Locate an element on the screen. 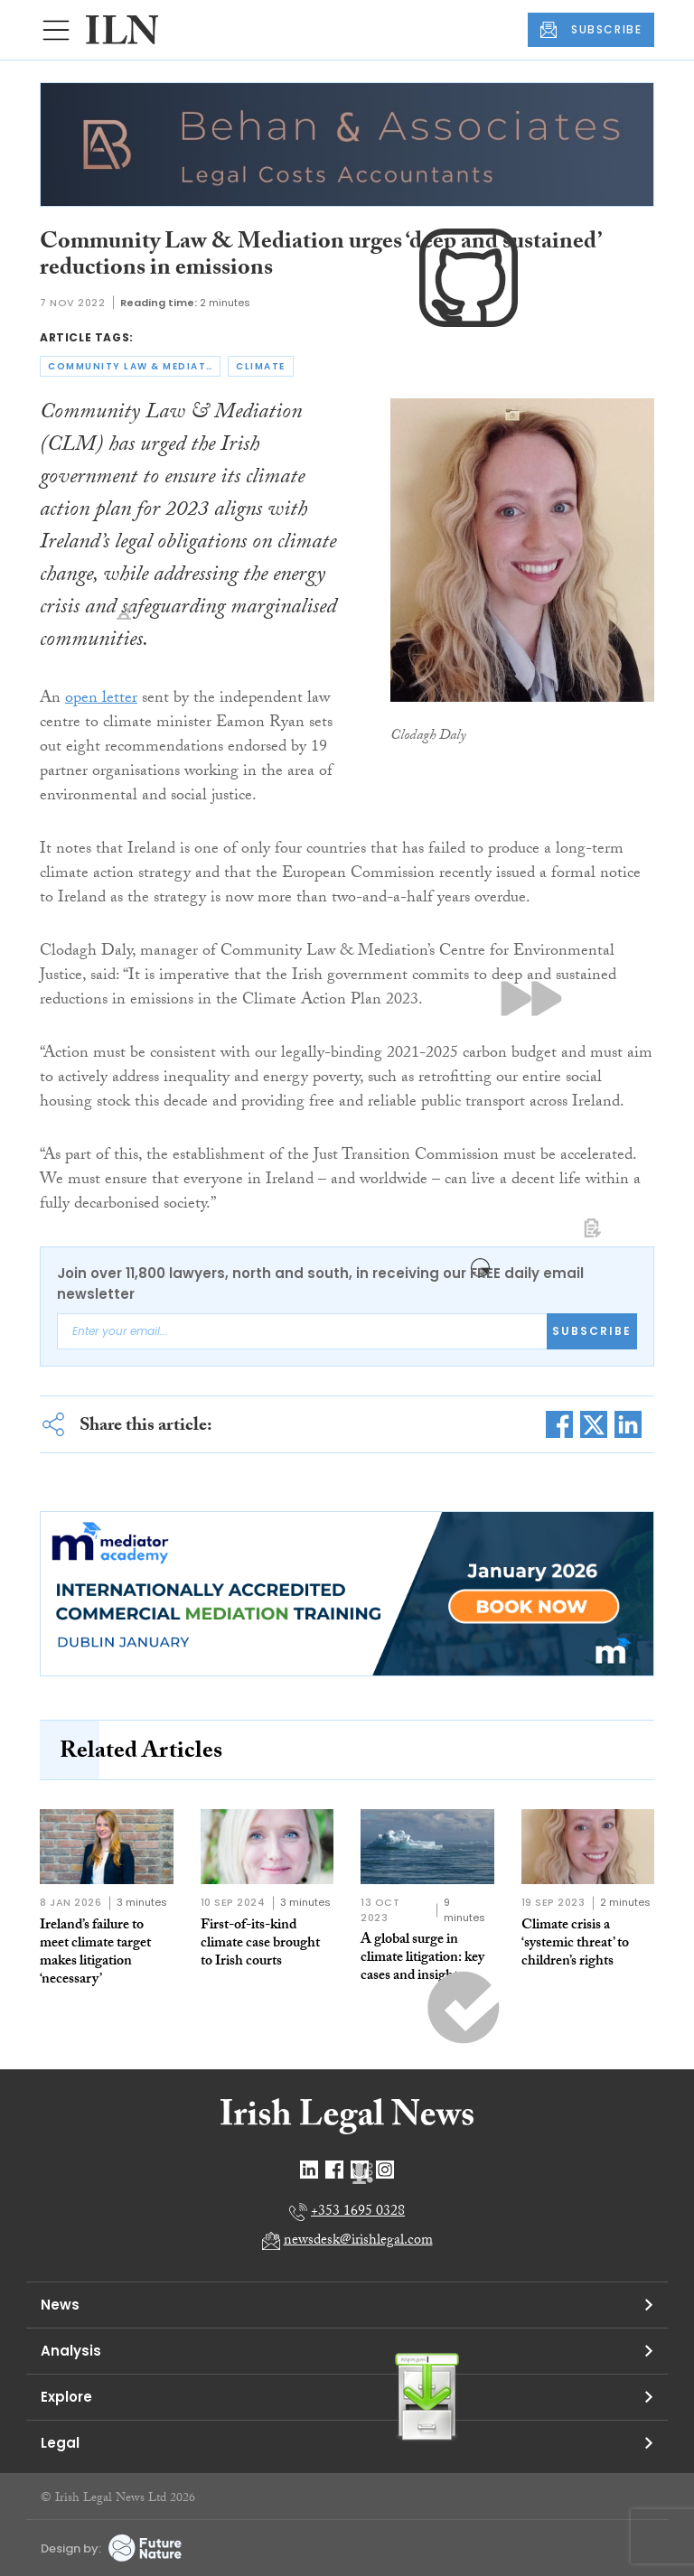 This screenshot has height=2576, width=694. access engineering or technical tools is located at coordinates (124, 612).